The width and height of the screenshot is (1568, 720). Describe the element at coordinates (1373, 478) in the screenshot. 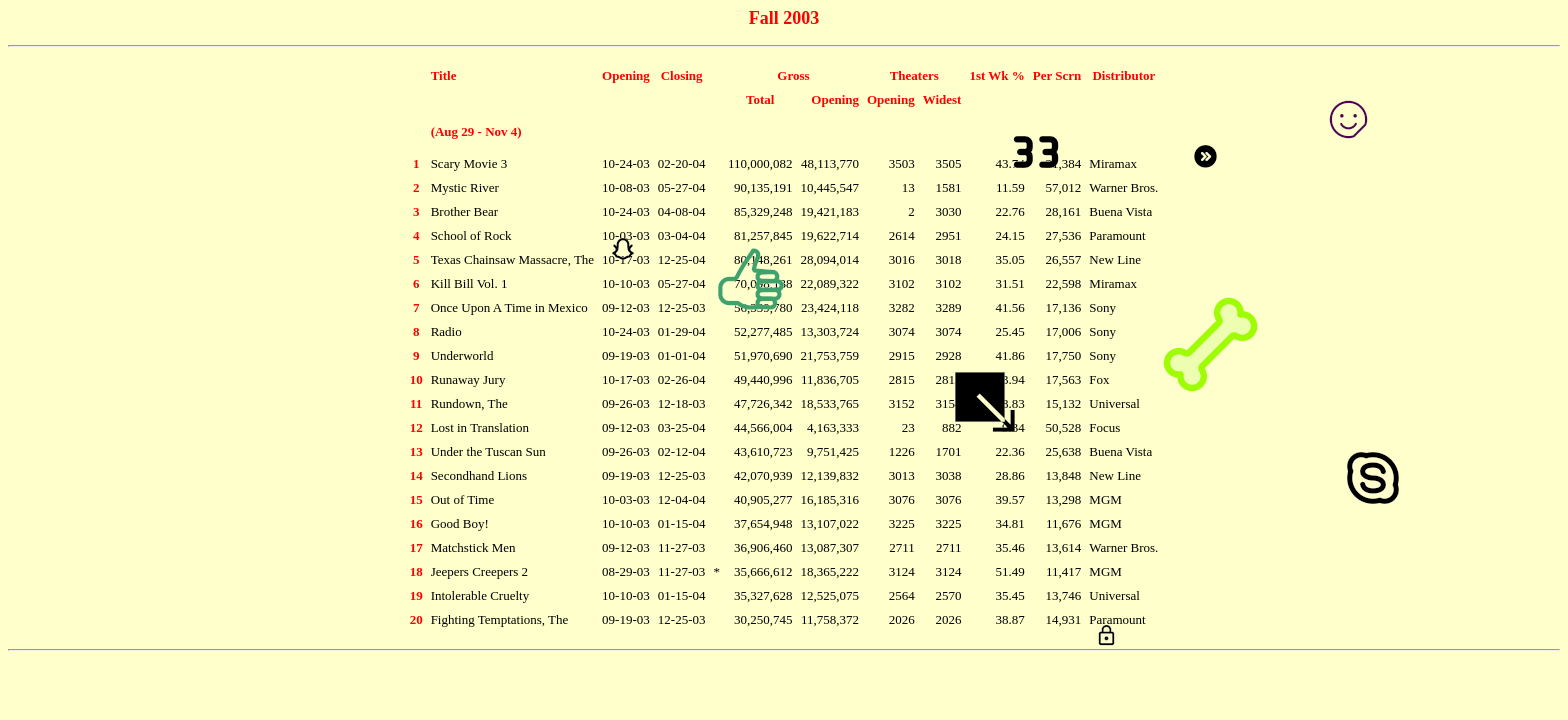

I see `open Skype app` at that location.